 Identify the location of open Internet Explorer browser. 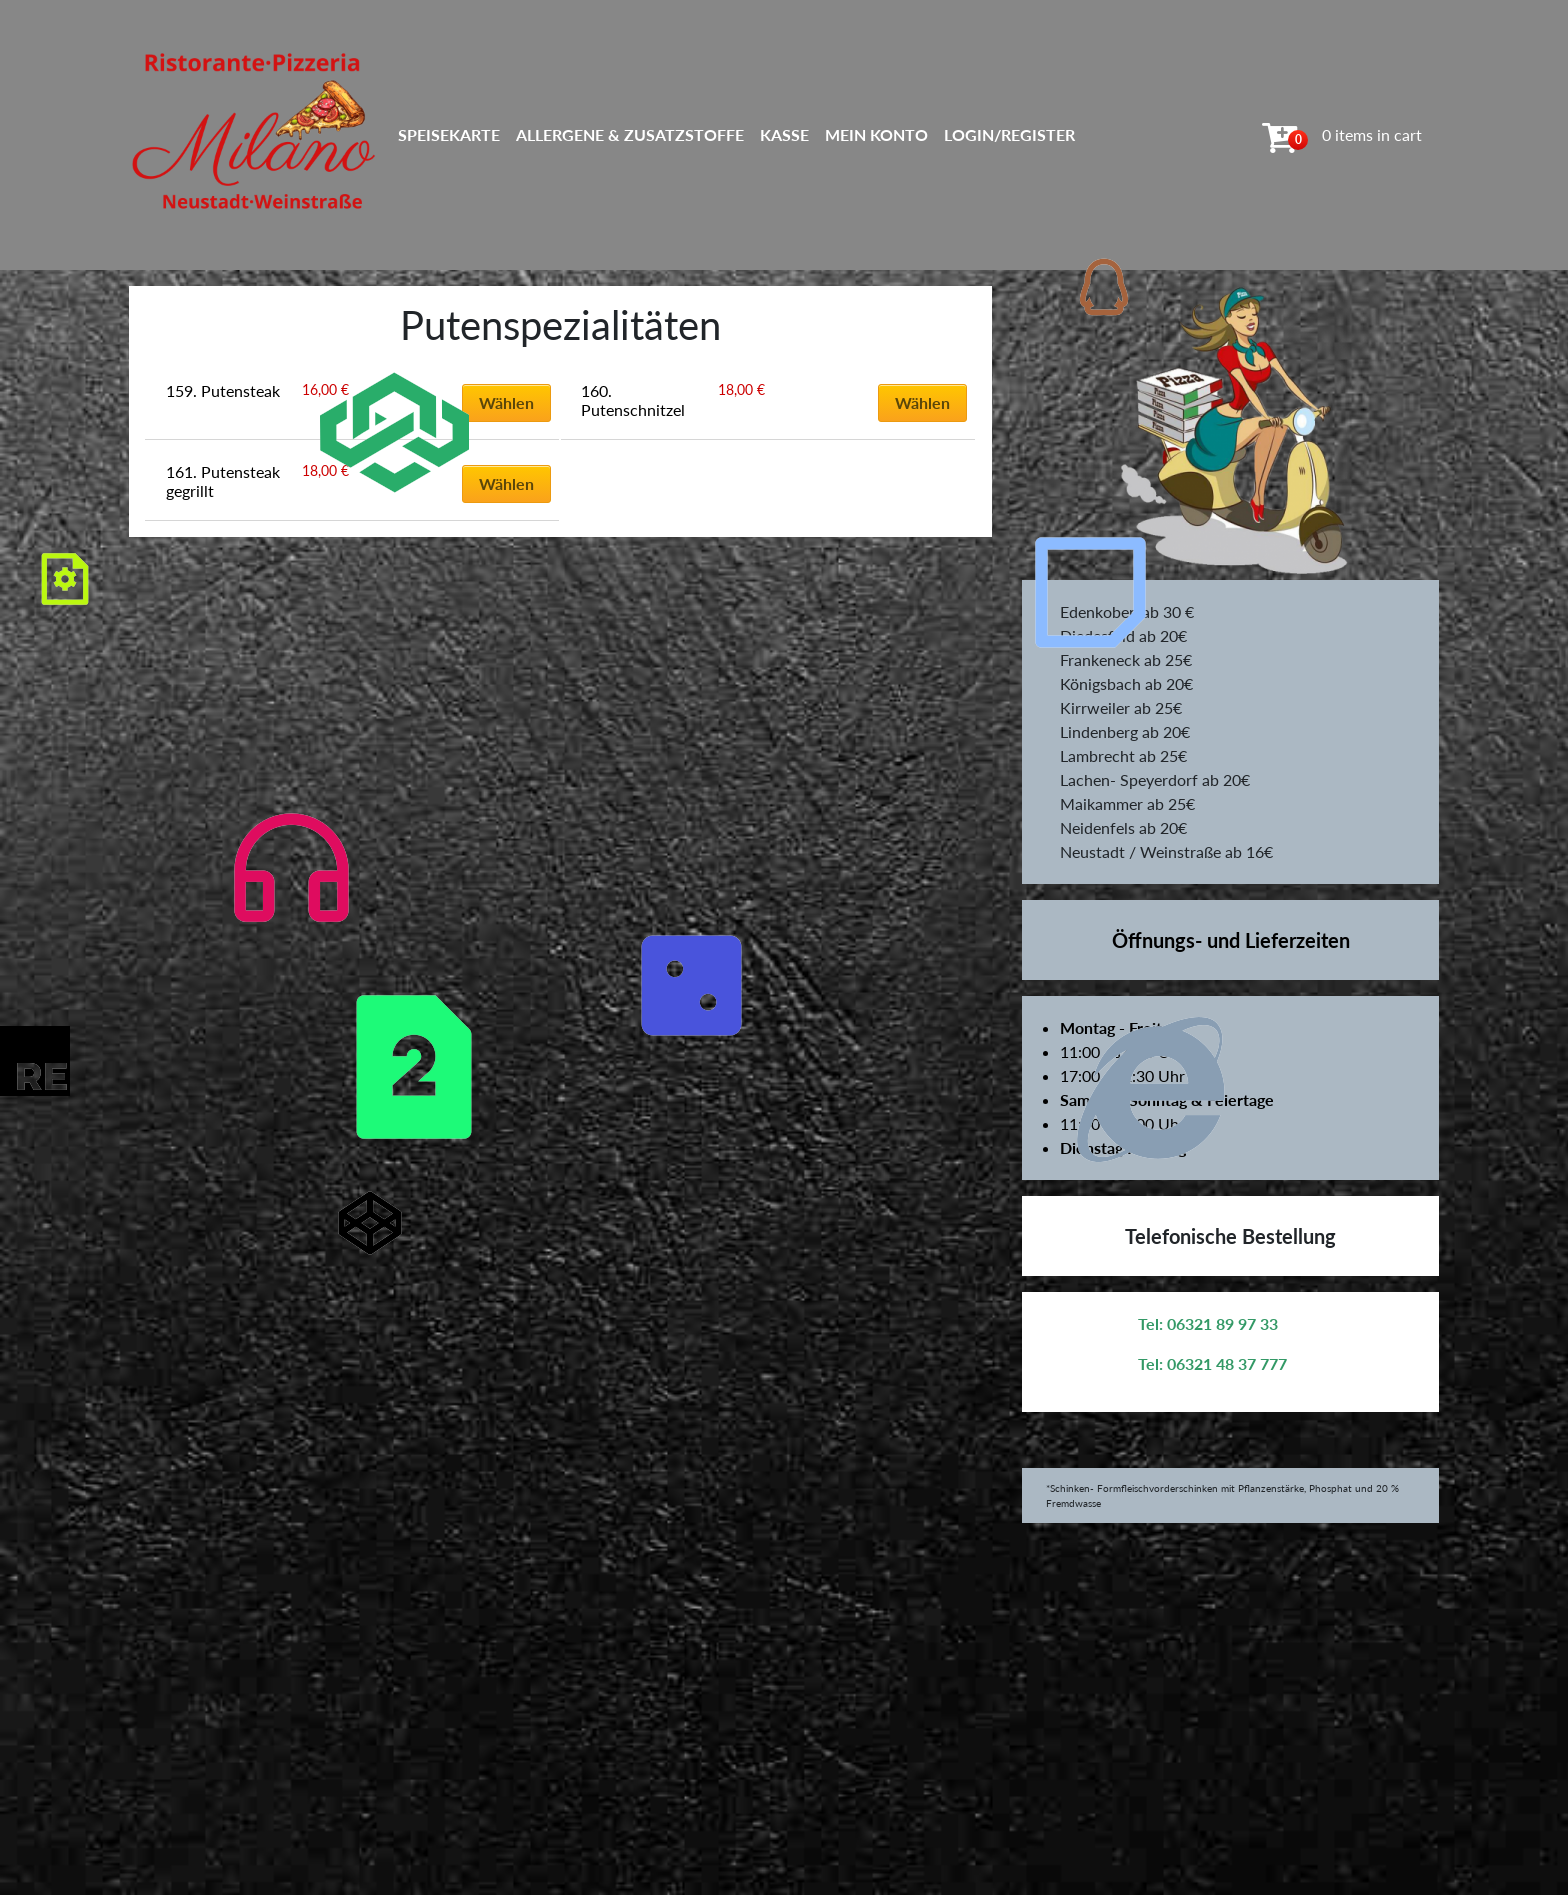
(1154, 1092).